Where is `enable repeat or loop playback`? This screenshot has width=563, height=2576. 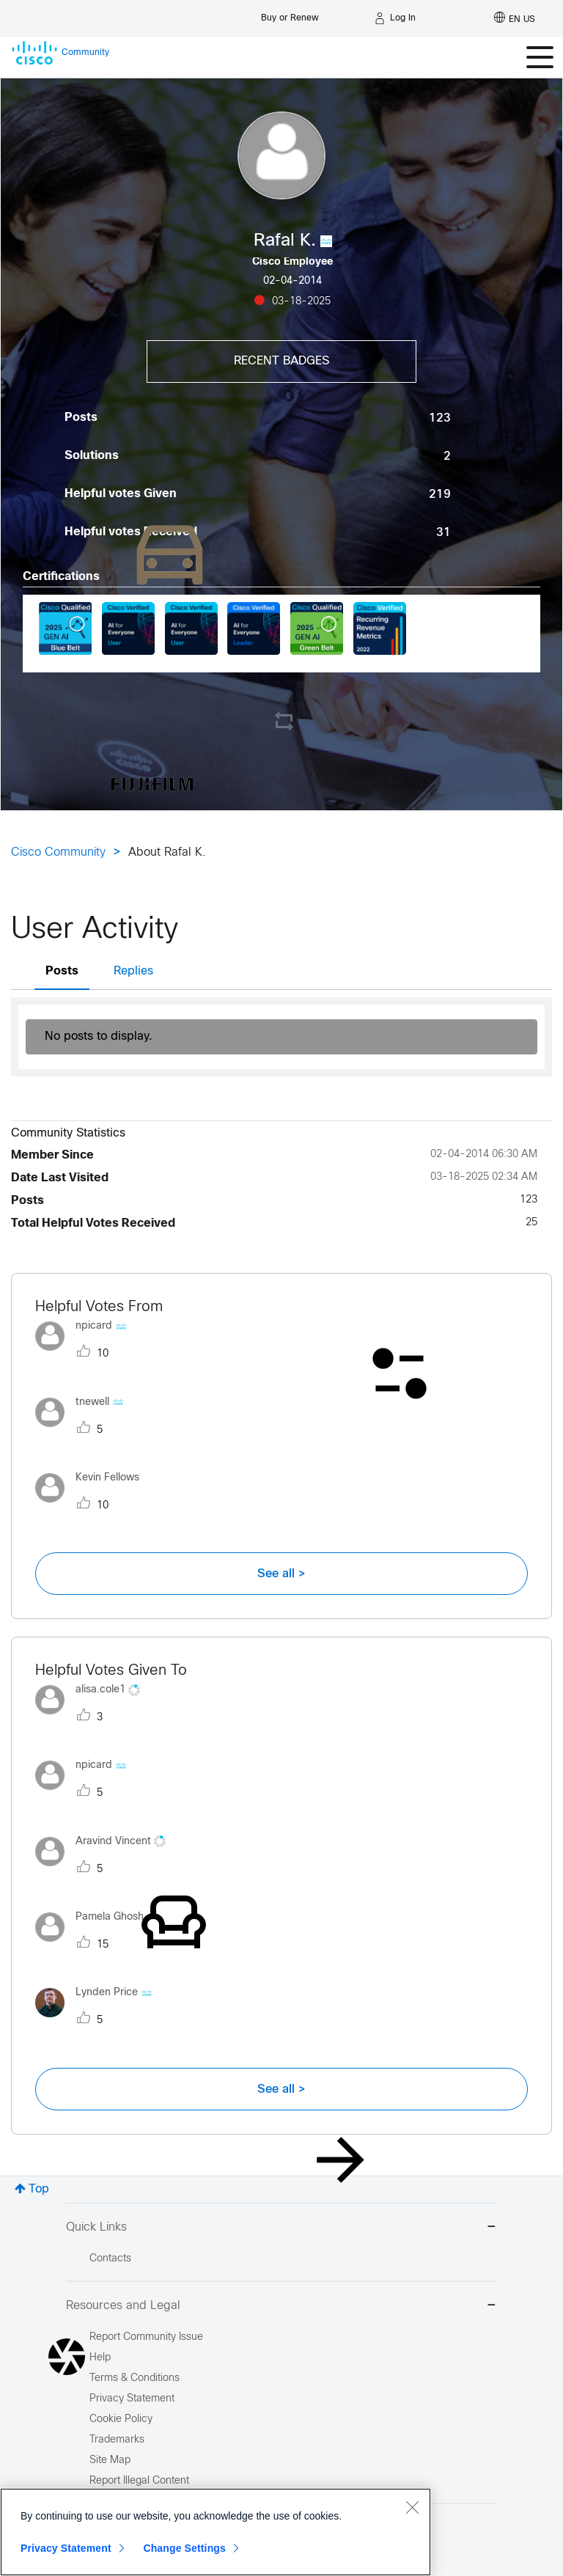 enable repeat or loop playback is located at coordinates (284, 721).